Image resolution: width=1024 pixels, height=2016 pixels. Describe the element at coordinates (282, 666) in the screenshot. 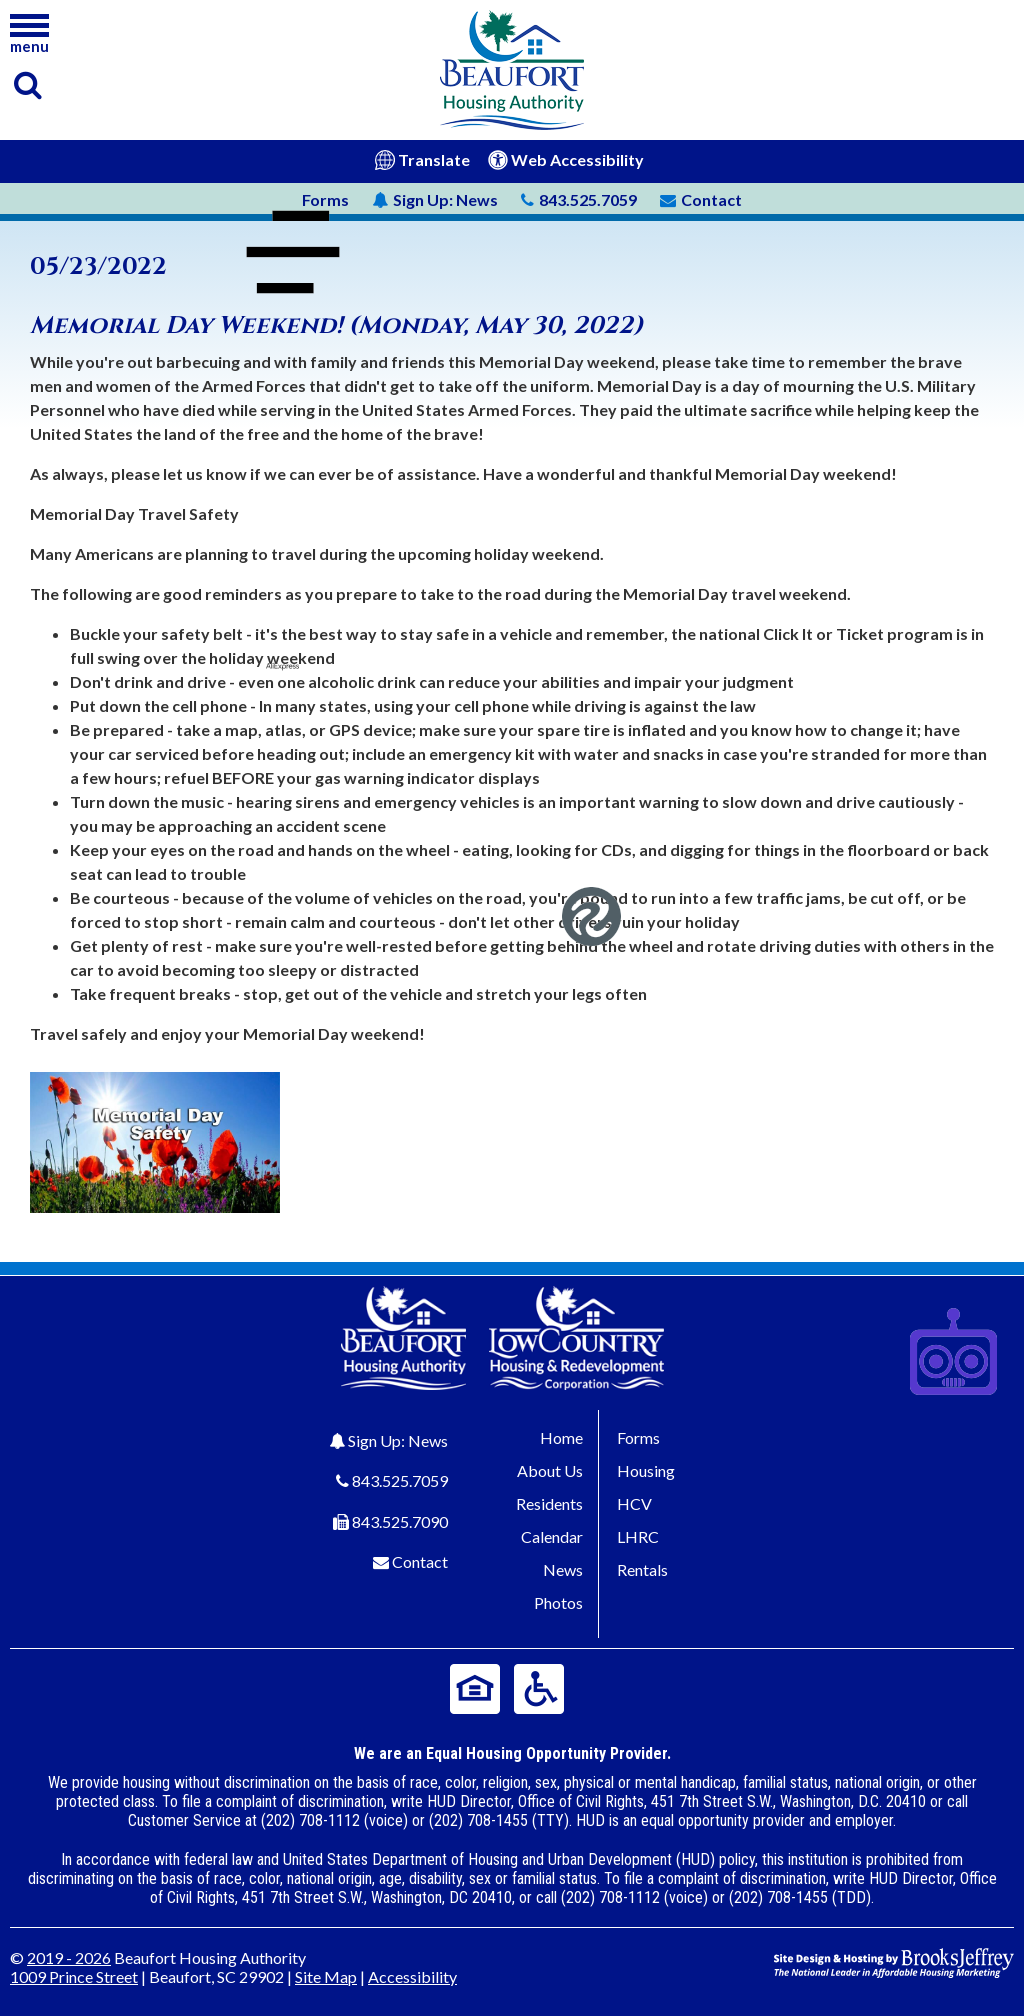

I see `open the AliExpress shopping app` at that location.